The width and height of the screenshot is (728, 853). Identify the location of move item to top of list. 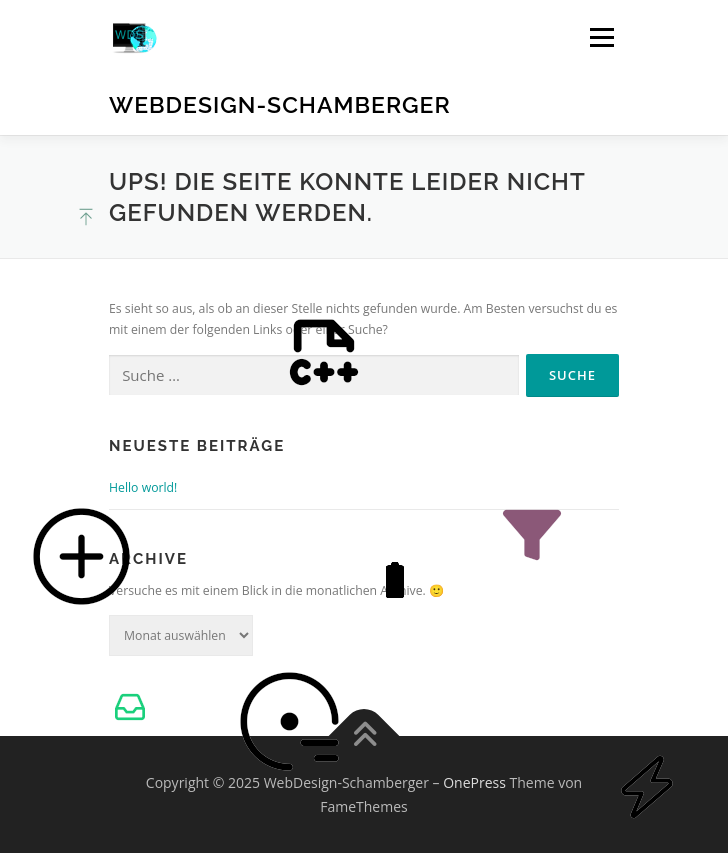
(86, 217).